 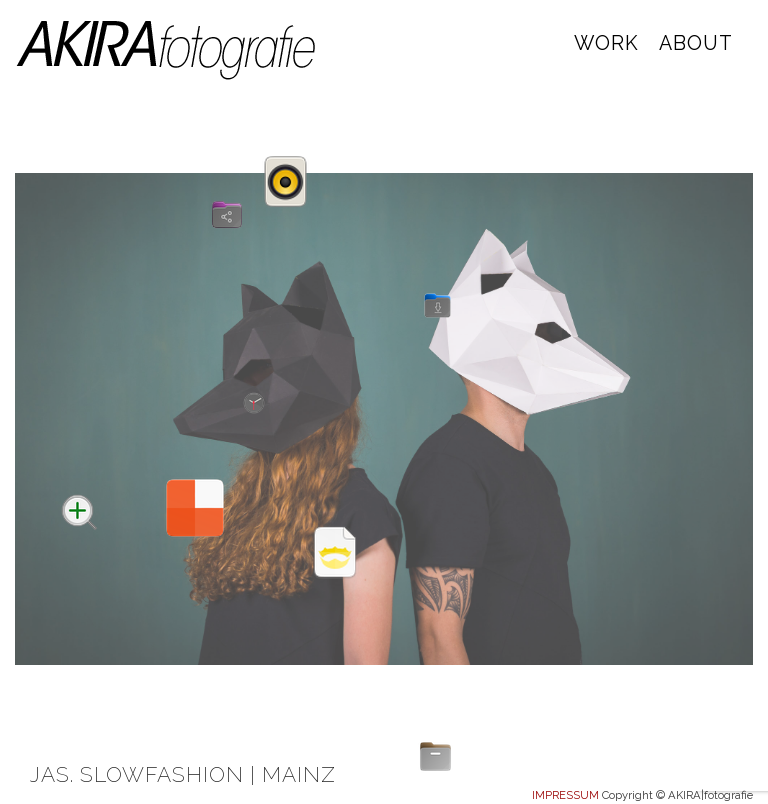 What do you see at coordinates (79, 512) in the screenshot?
I see `zoom in on file or document` at bounding box center [79, 512].